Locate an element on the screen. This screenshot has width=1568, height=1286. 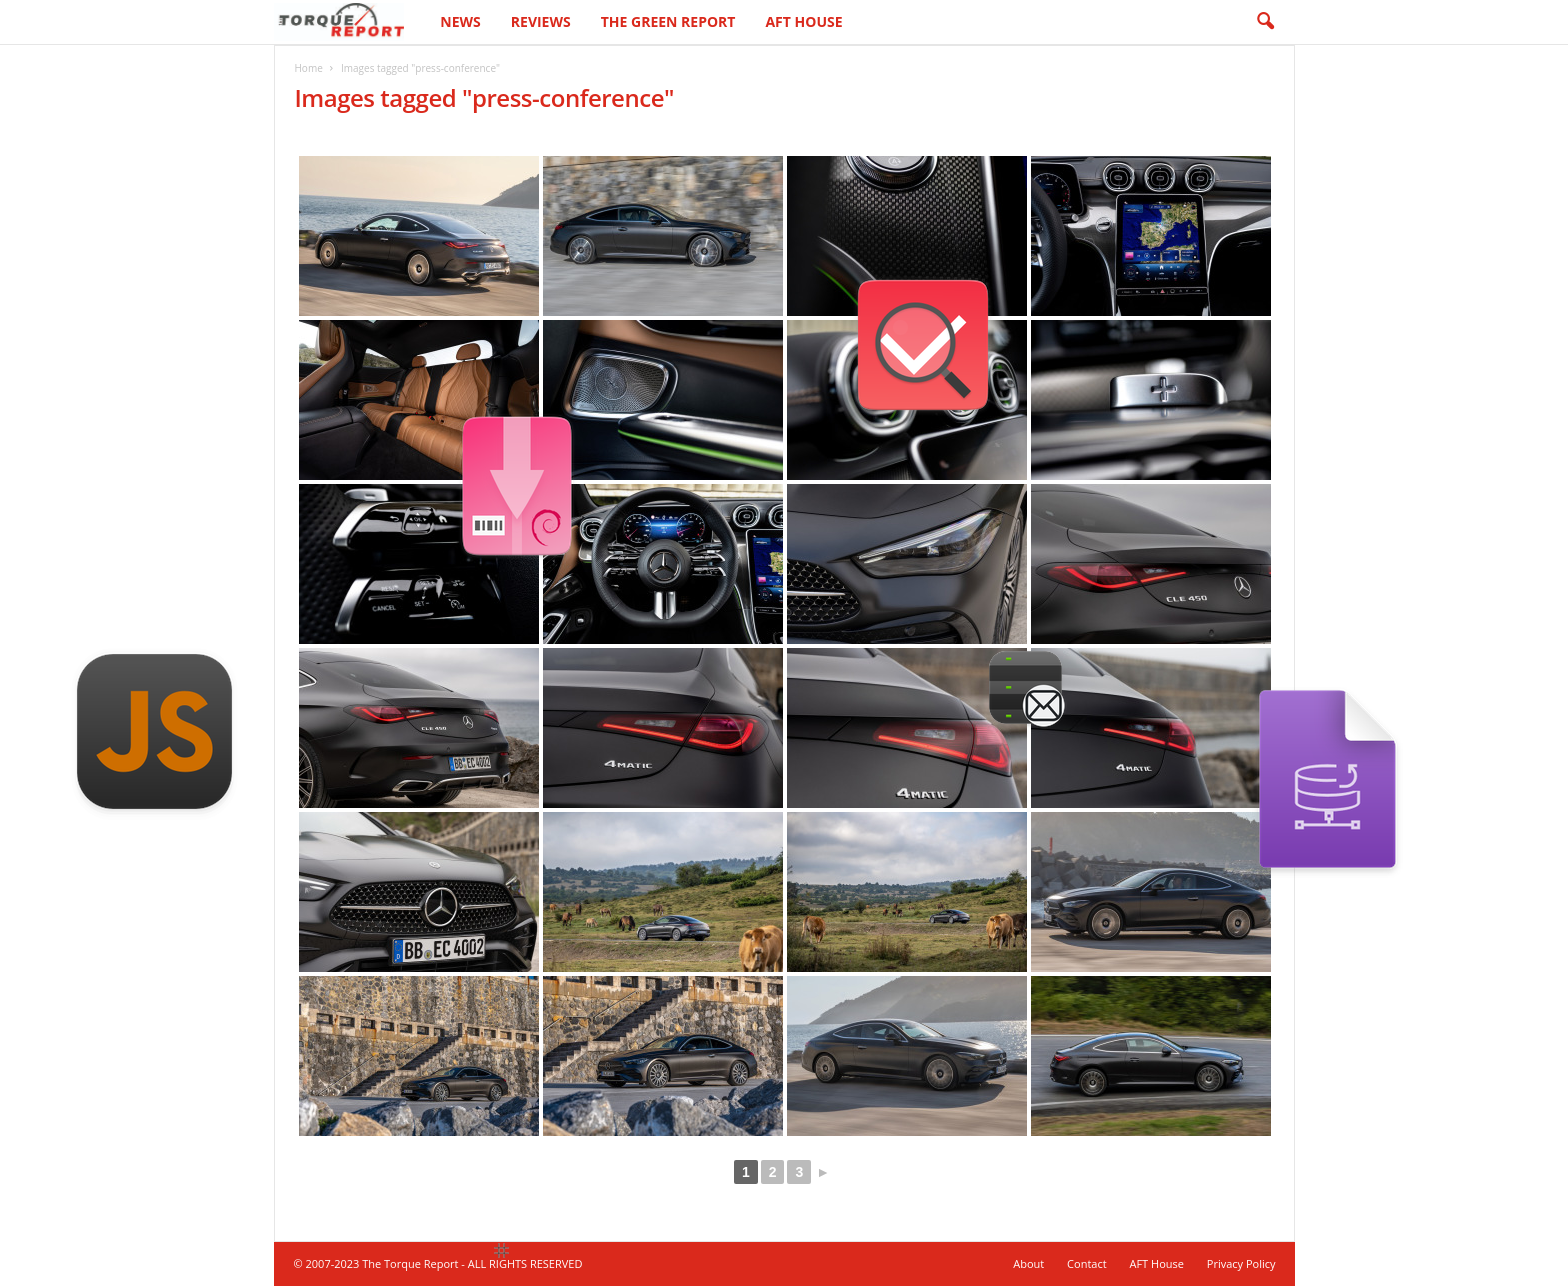
open javascript testing application is located at coordinates (154, 731).